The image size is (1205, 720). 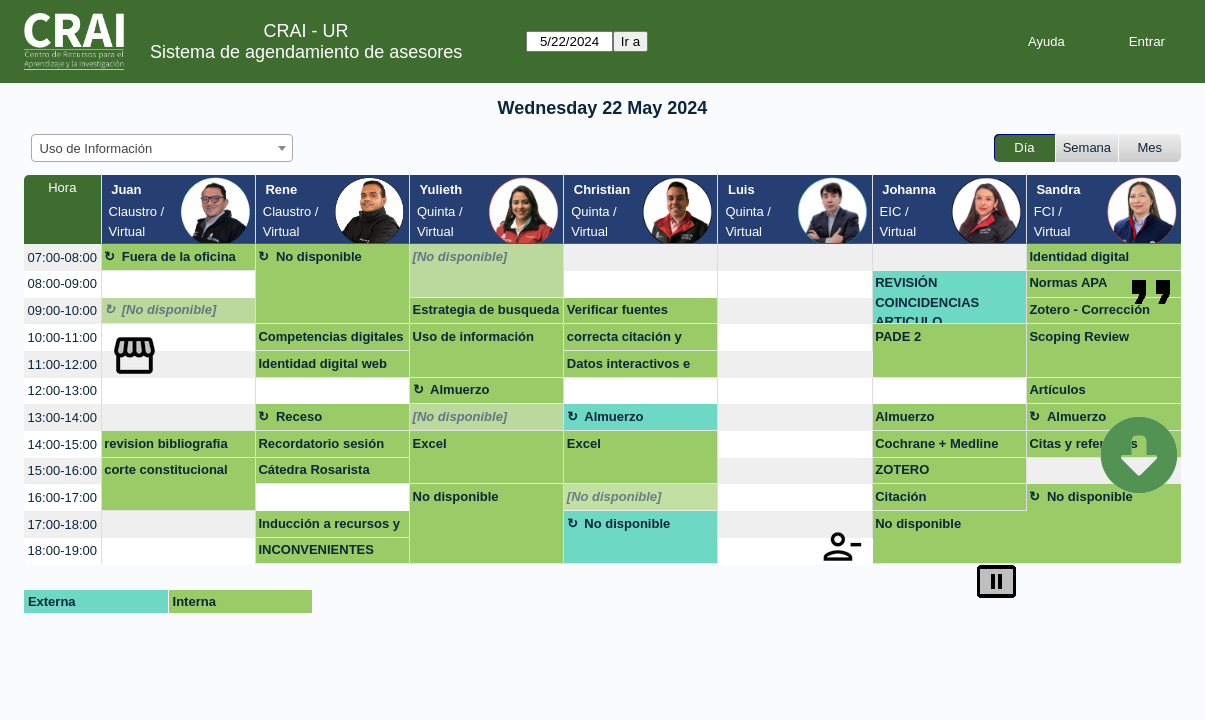 I want to click on pause an ongoing presentation, so click(x=996, y=581).